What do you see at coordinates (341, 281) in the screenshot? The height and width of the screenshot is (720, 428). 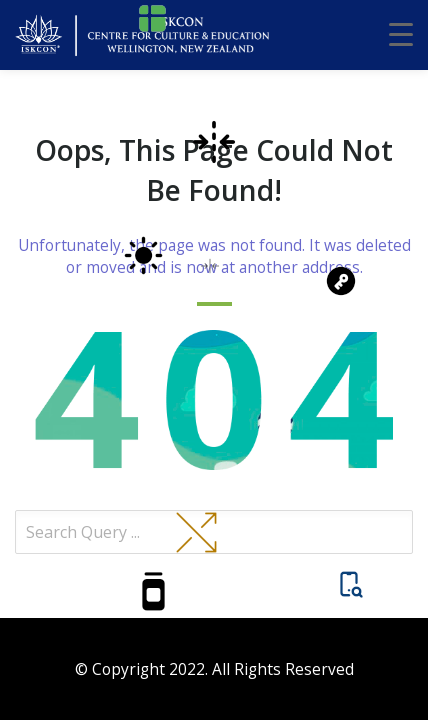 I see `access security or authentication settings` at bounding box center [341, 281].